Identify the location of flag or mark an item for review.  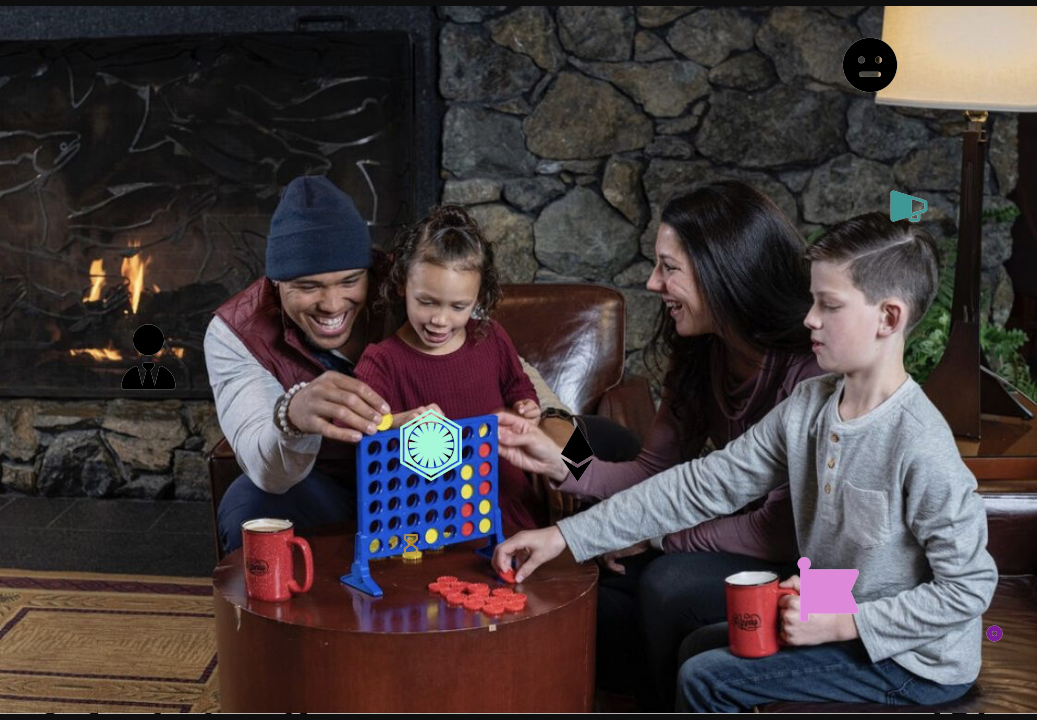
(828, 589).